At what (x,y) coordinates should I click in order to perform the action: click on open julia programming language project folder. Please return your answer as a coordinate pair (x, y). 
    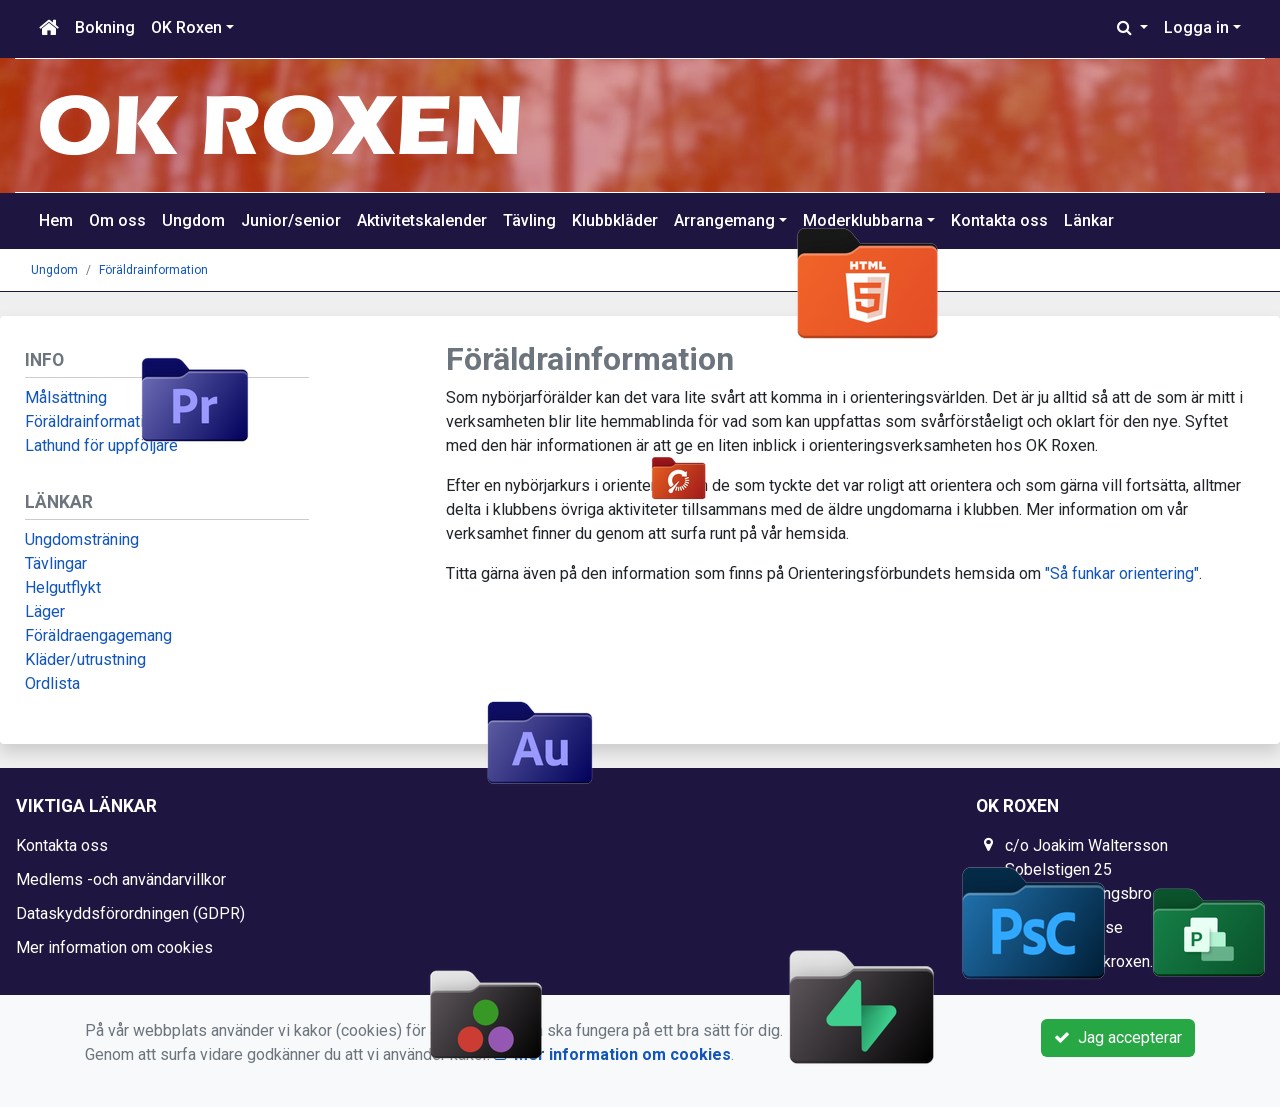
    Looking at the image, I should click on (485, 1017).